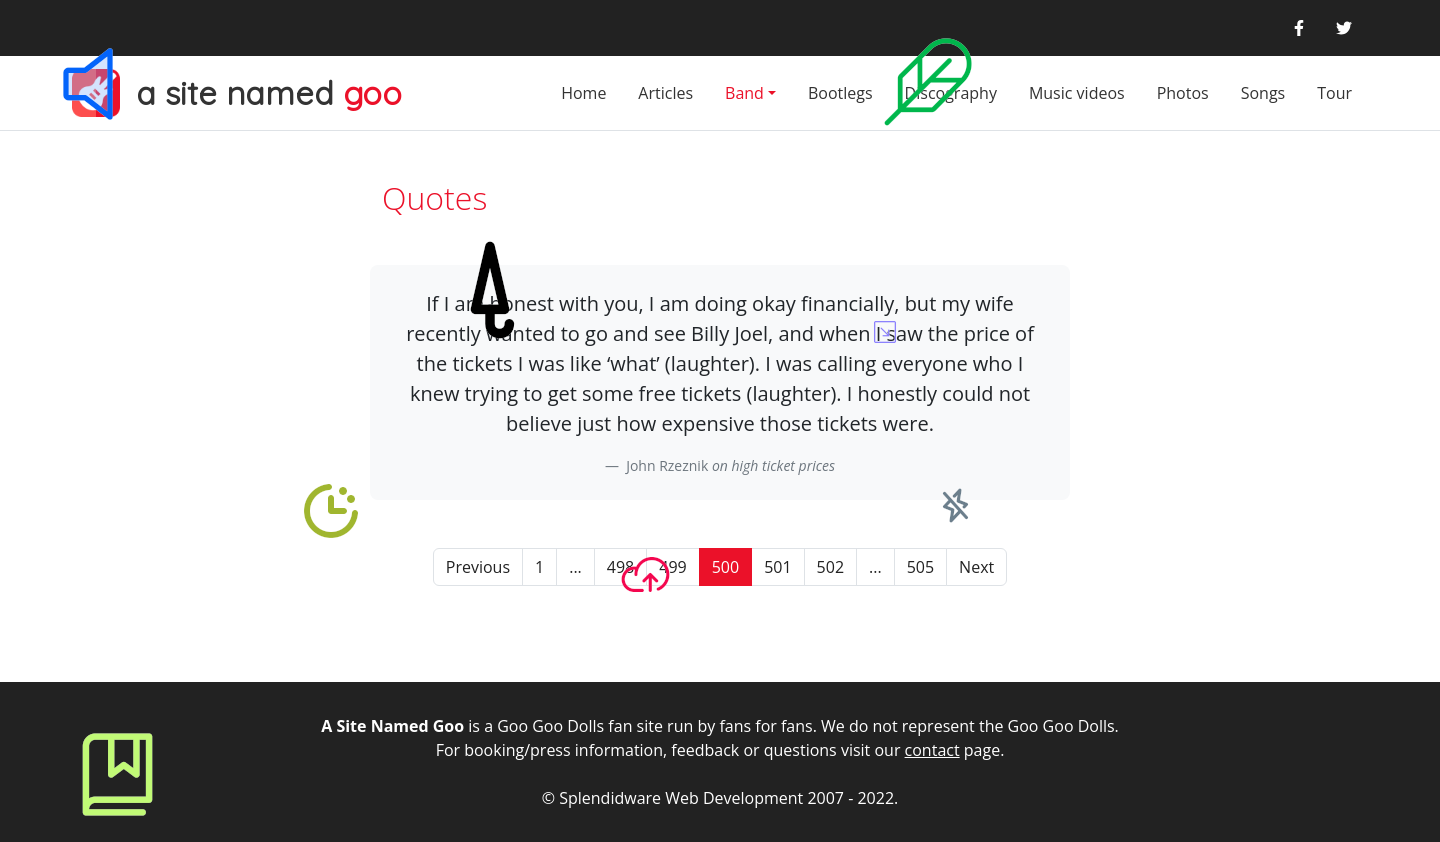 This screenshot has width=1440, height=842. I want to click on speaker with no volume or sound output, so click(99, 84).